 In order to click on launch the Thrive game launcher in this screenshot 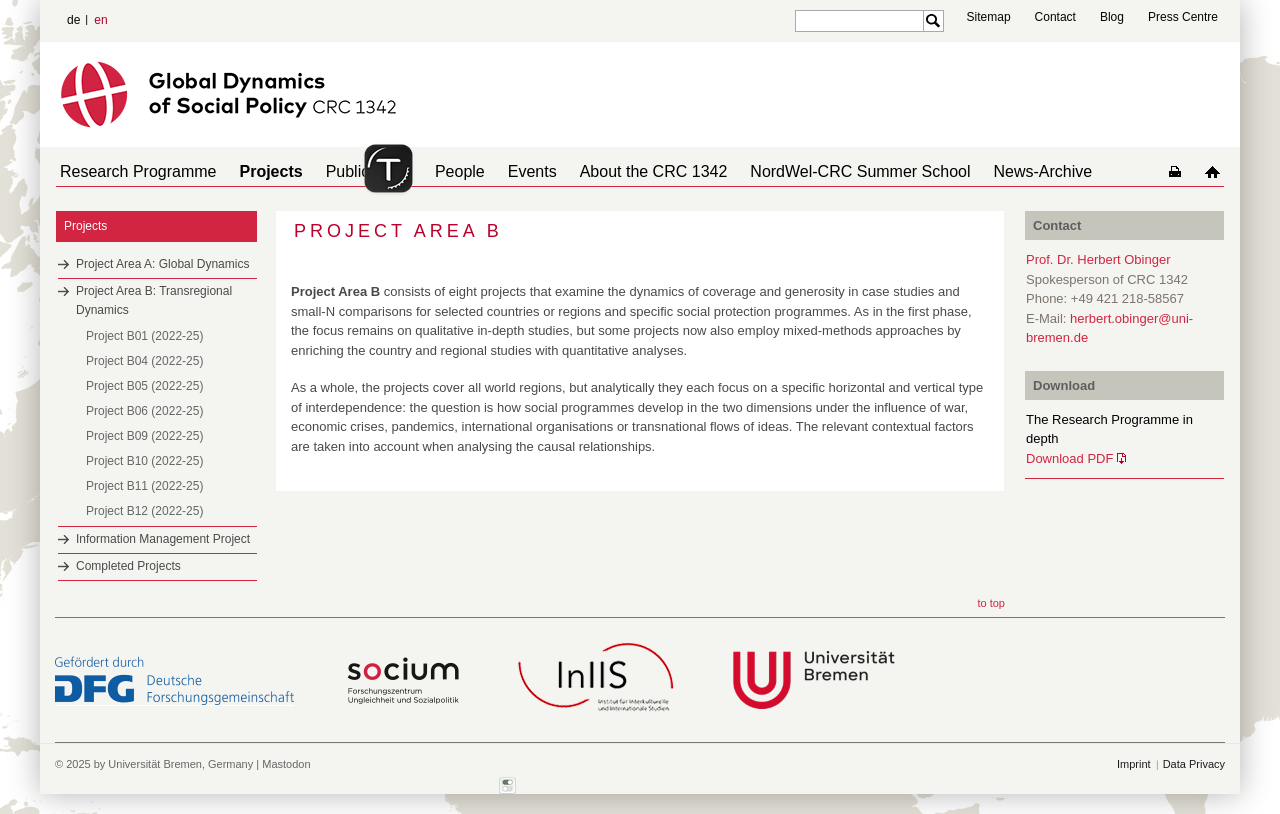, I will do `click(388, 168)`.